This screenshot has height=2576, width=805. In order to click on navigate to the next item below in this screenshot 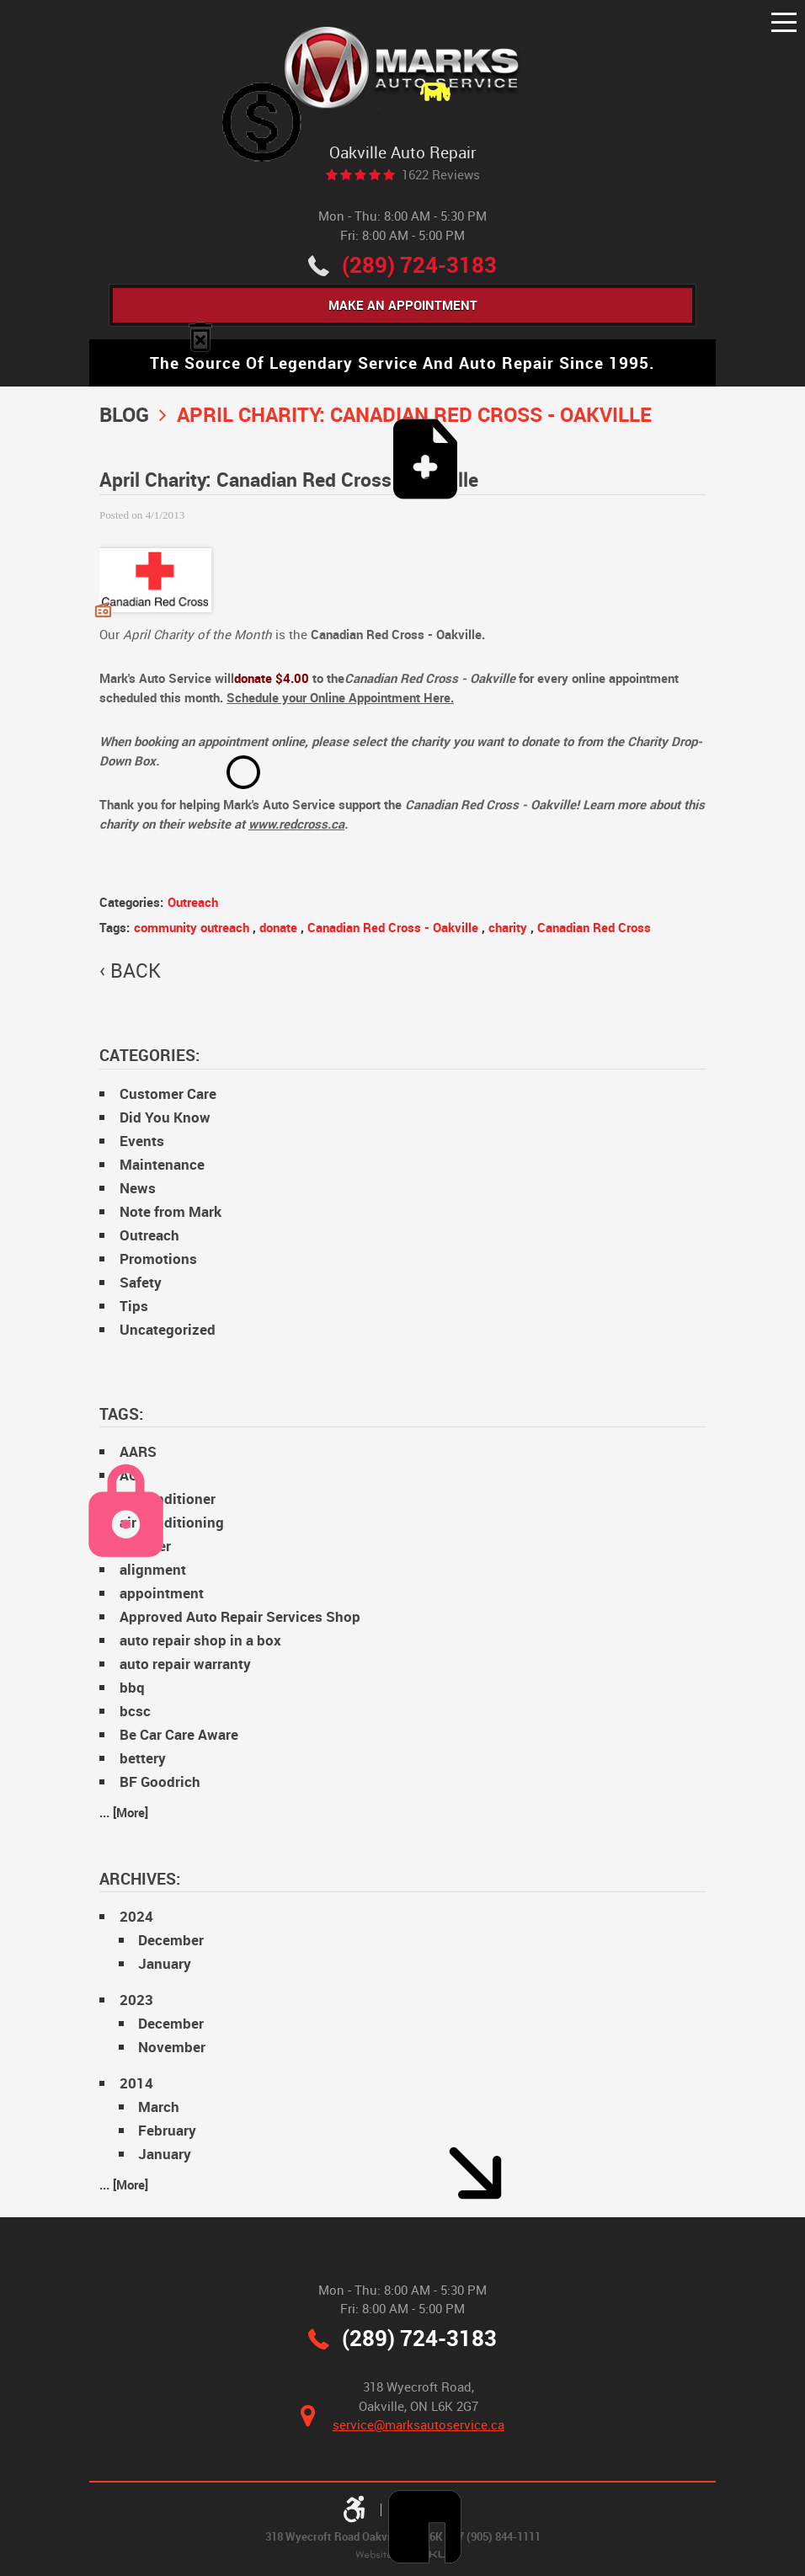, I will do `click(475, 2173)`.